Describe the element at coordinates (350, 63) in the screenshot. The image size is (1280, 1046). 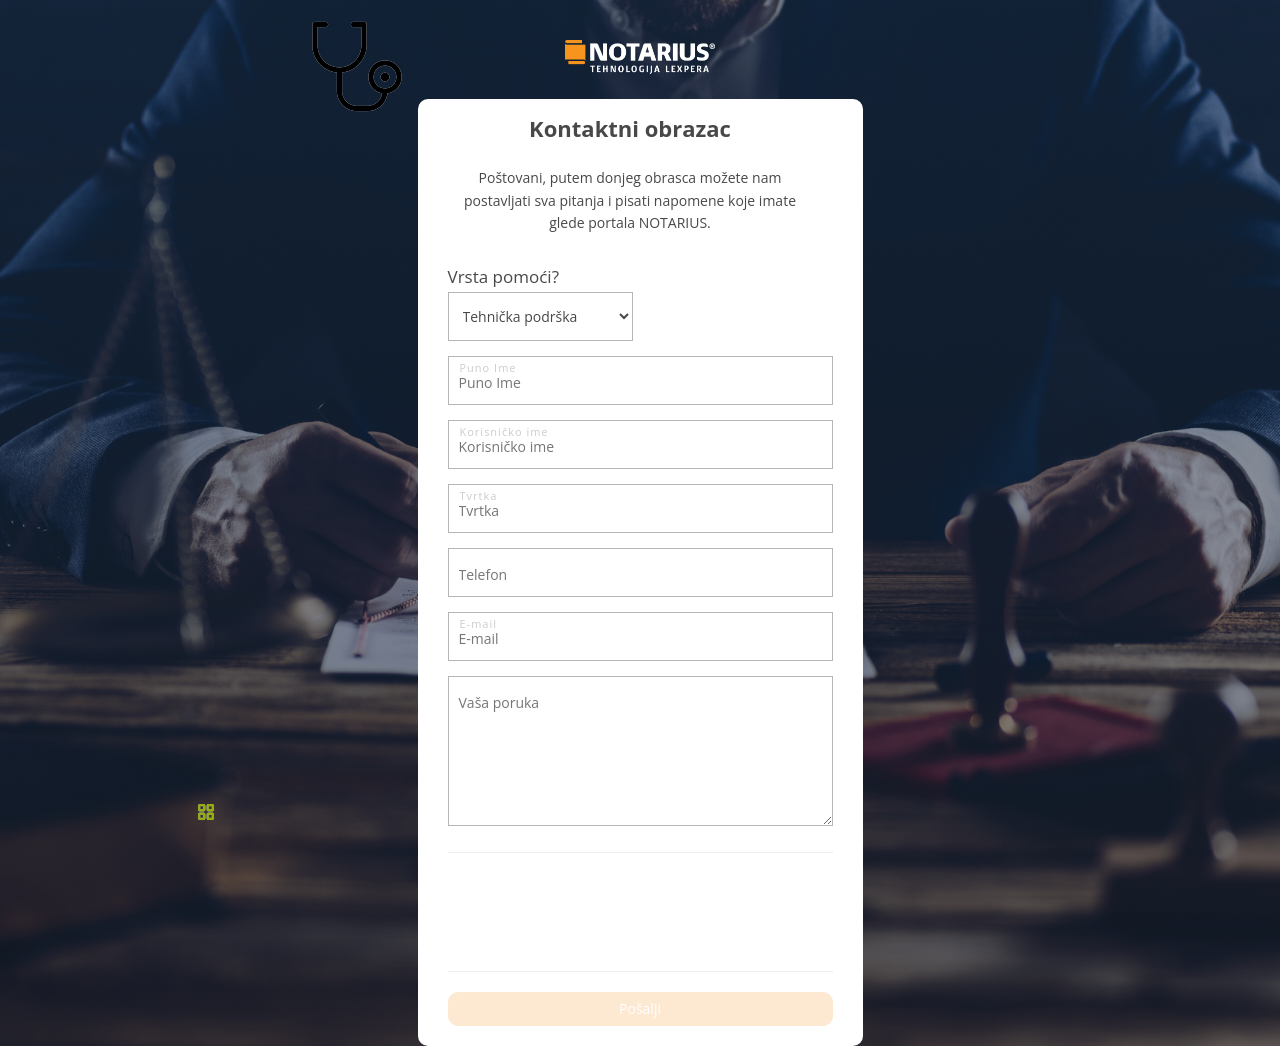
I see `access health or medical features` at that location.